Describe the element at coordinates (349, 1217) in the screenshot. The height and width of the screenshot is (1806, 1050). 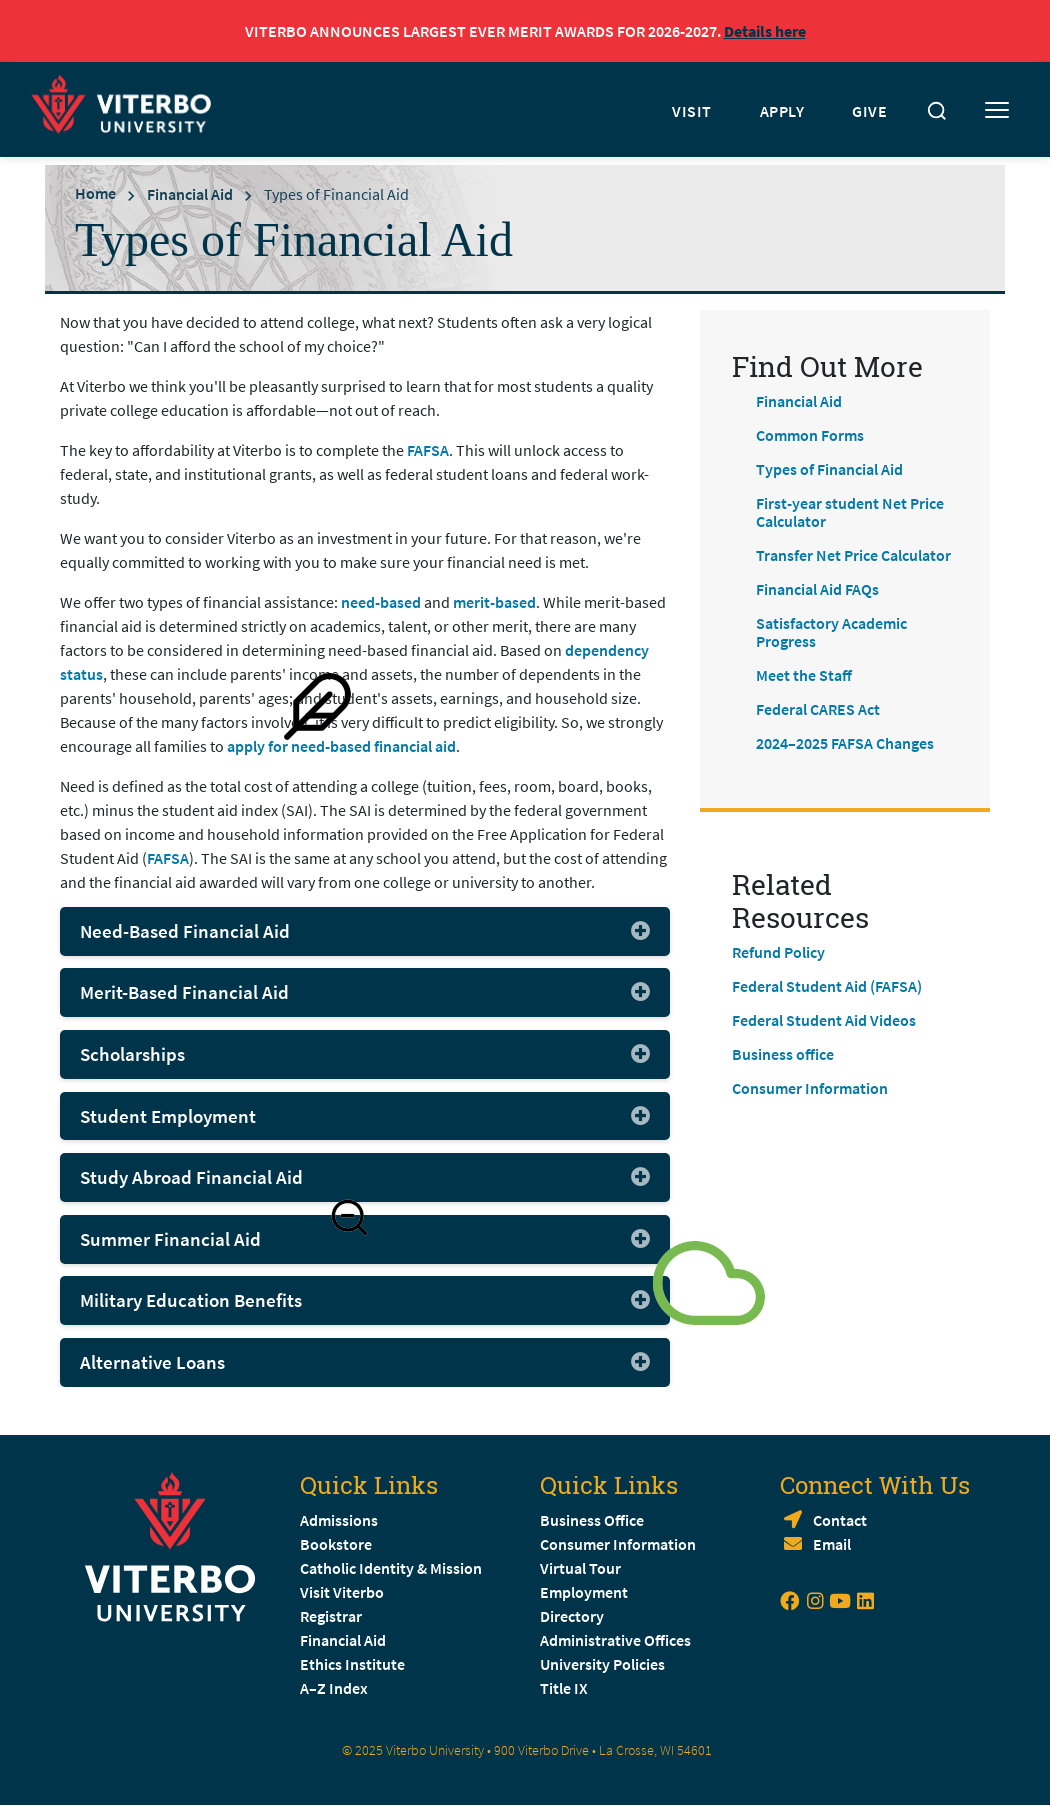
I see `zoom out to see more content` at that location.